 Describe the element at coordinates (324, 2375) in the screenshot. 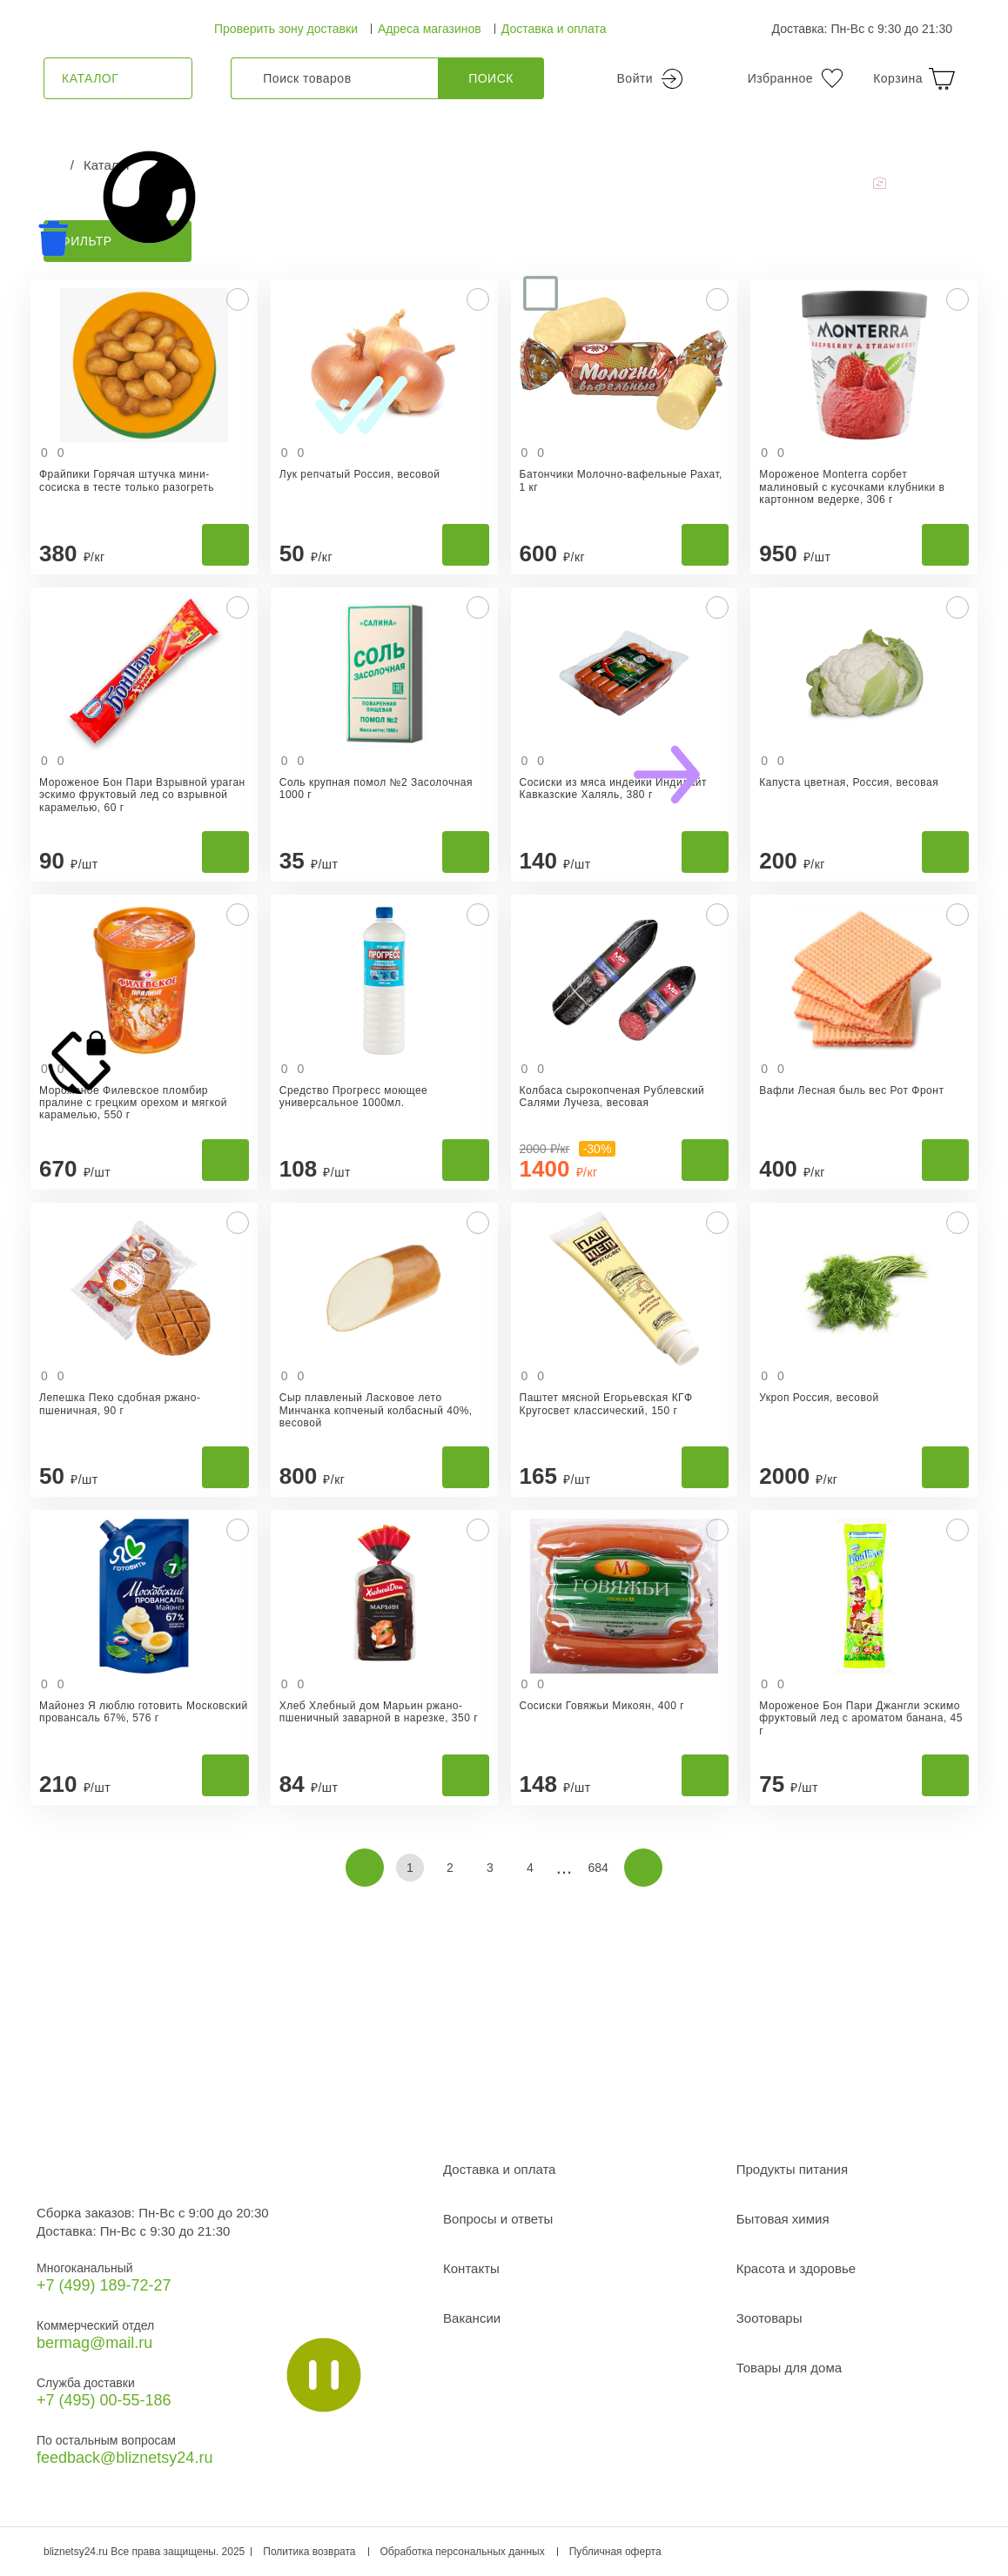

I see `pause media playback` at that location.